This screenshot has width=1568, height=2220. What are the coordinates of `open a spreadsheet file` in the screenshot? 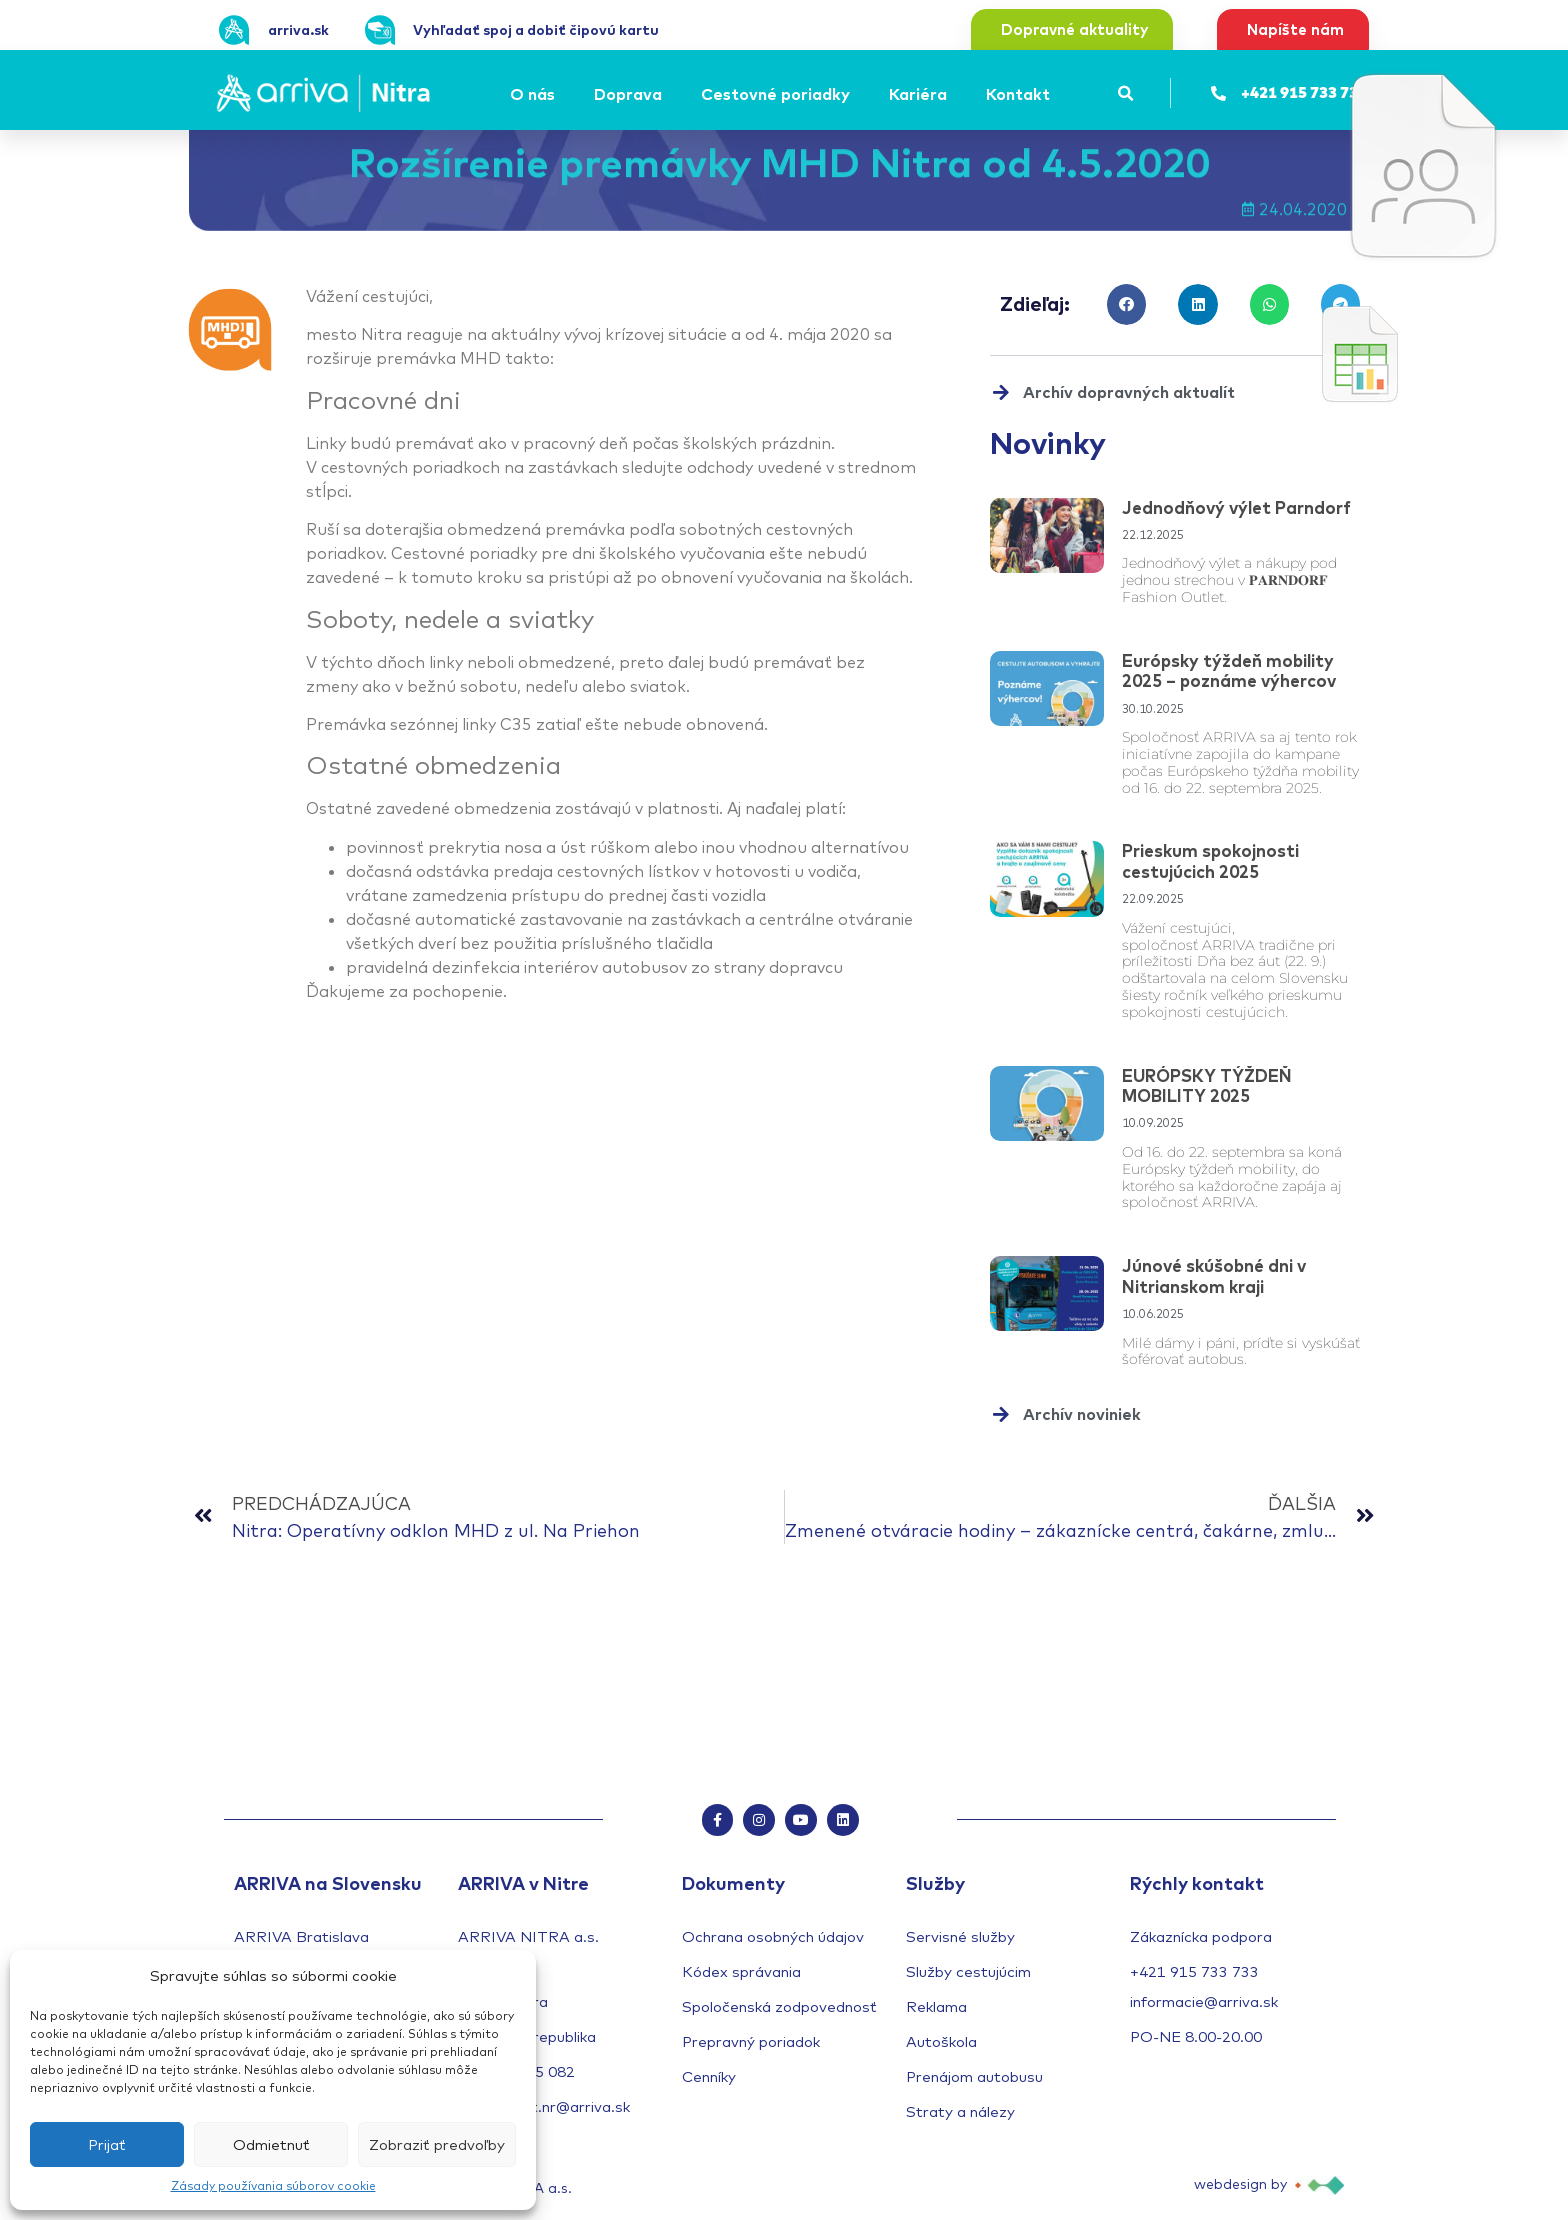 It's located at (1360, 354).